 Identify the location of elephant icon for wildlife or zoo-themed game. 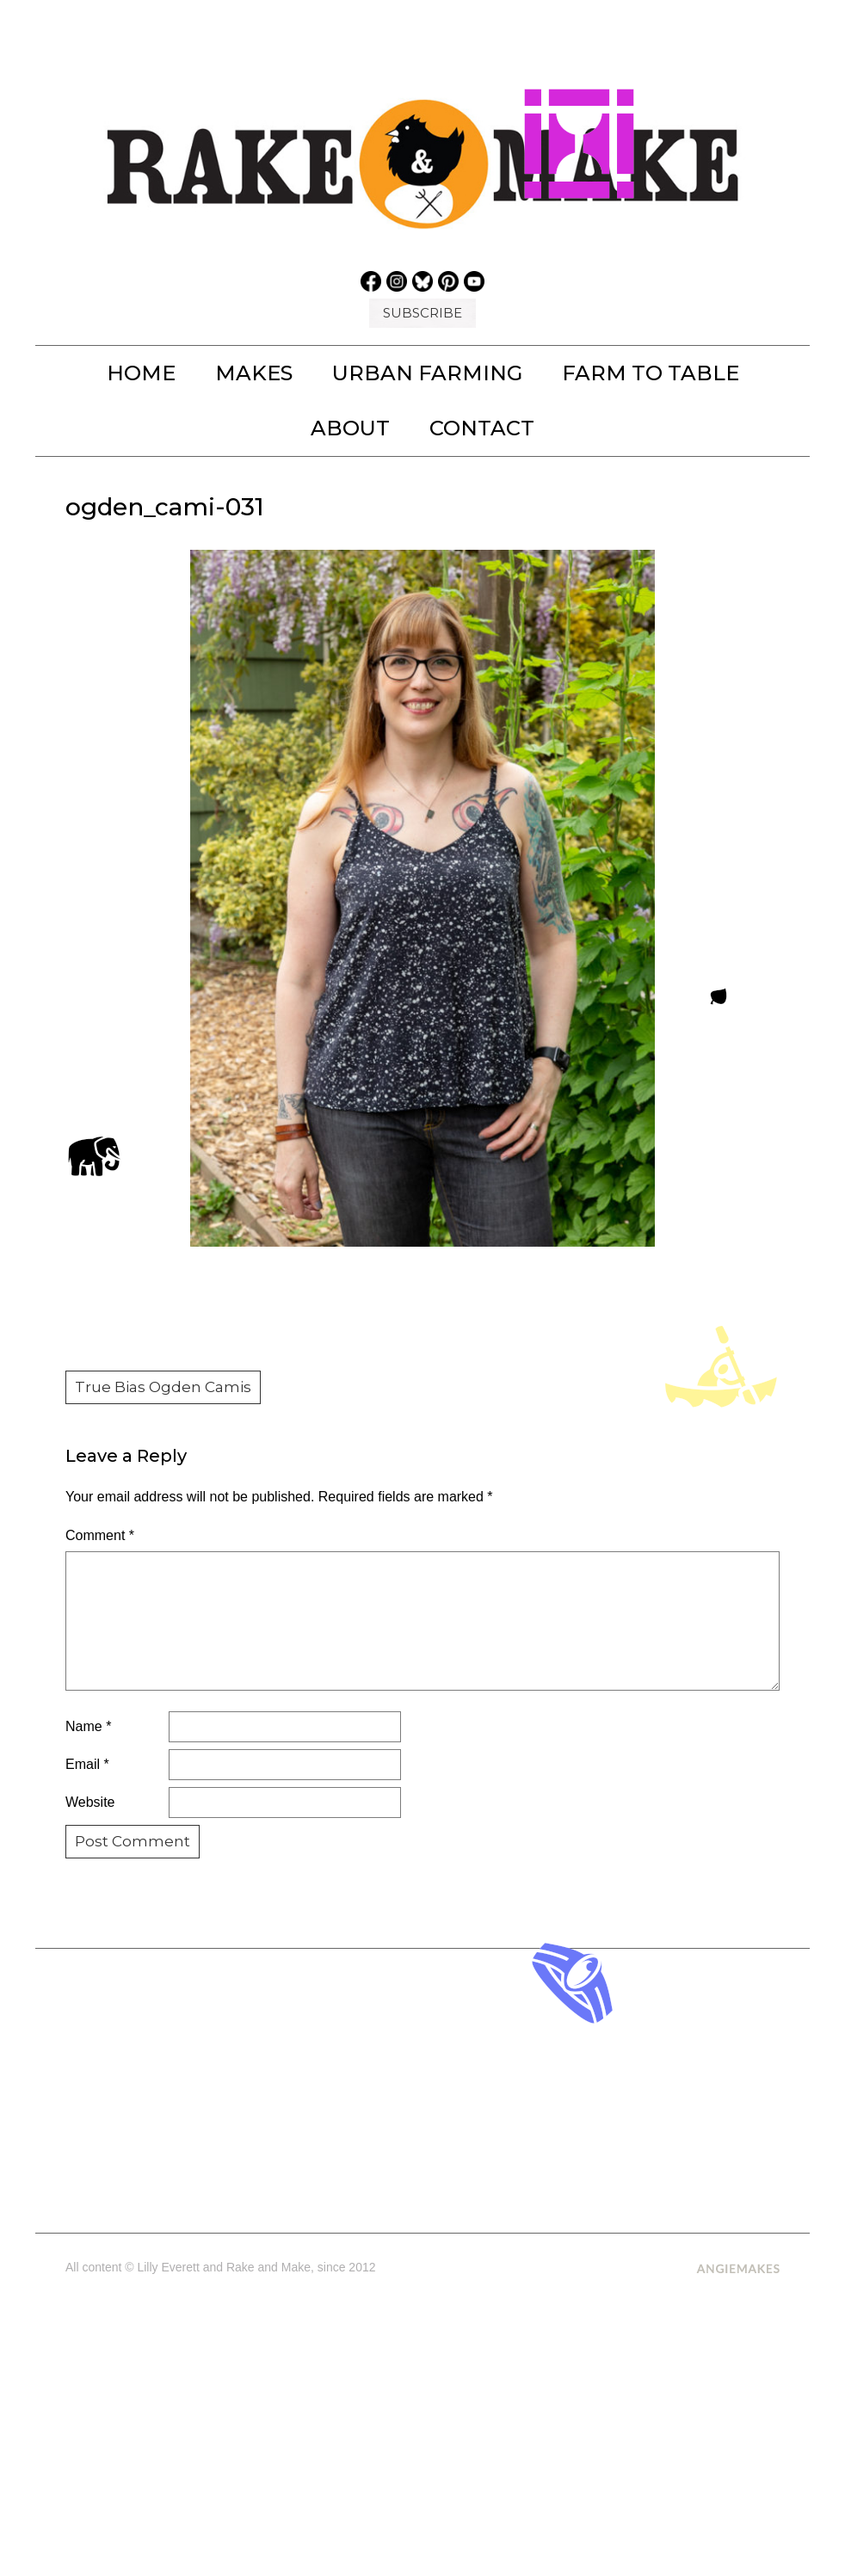
(95, 1156).